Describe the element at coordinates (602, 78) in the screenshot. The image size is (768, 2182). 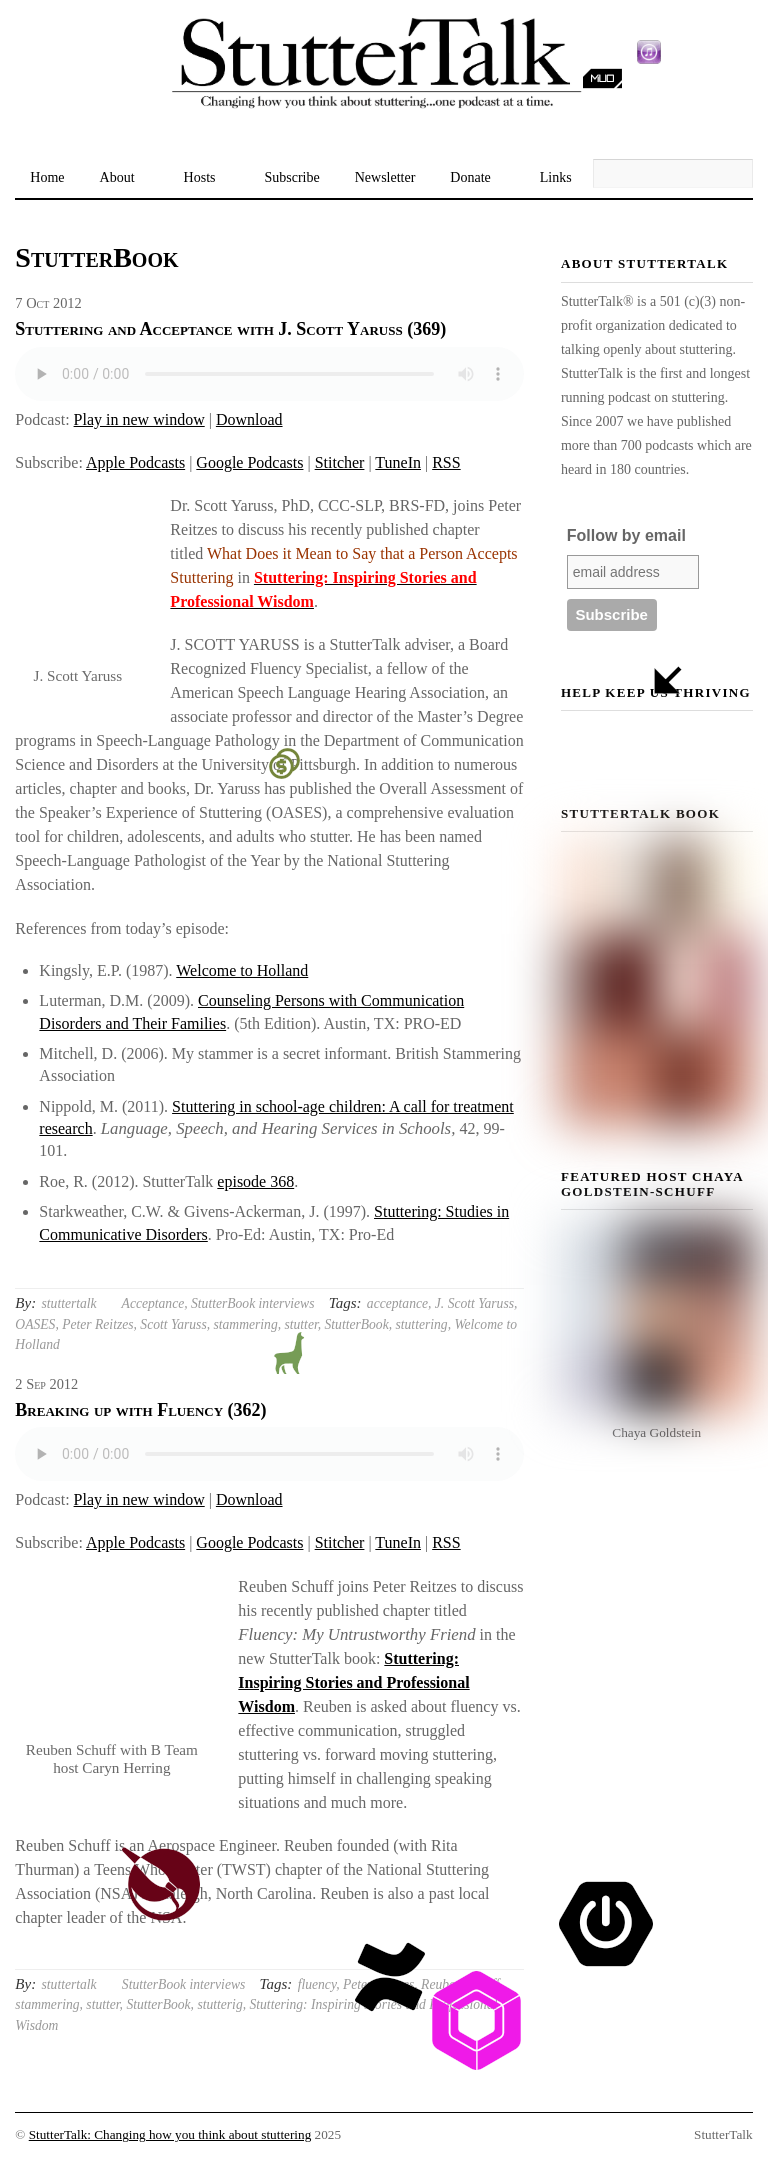
I see `MakeUseOf (MUO) website or app logo` at that location.